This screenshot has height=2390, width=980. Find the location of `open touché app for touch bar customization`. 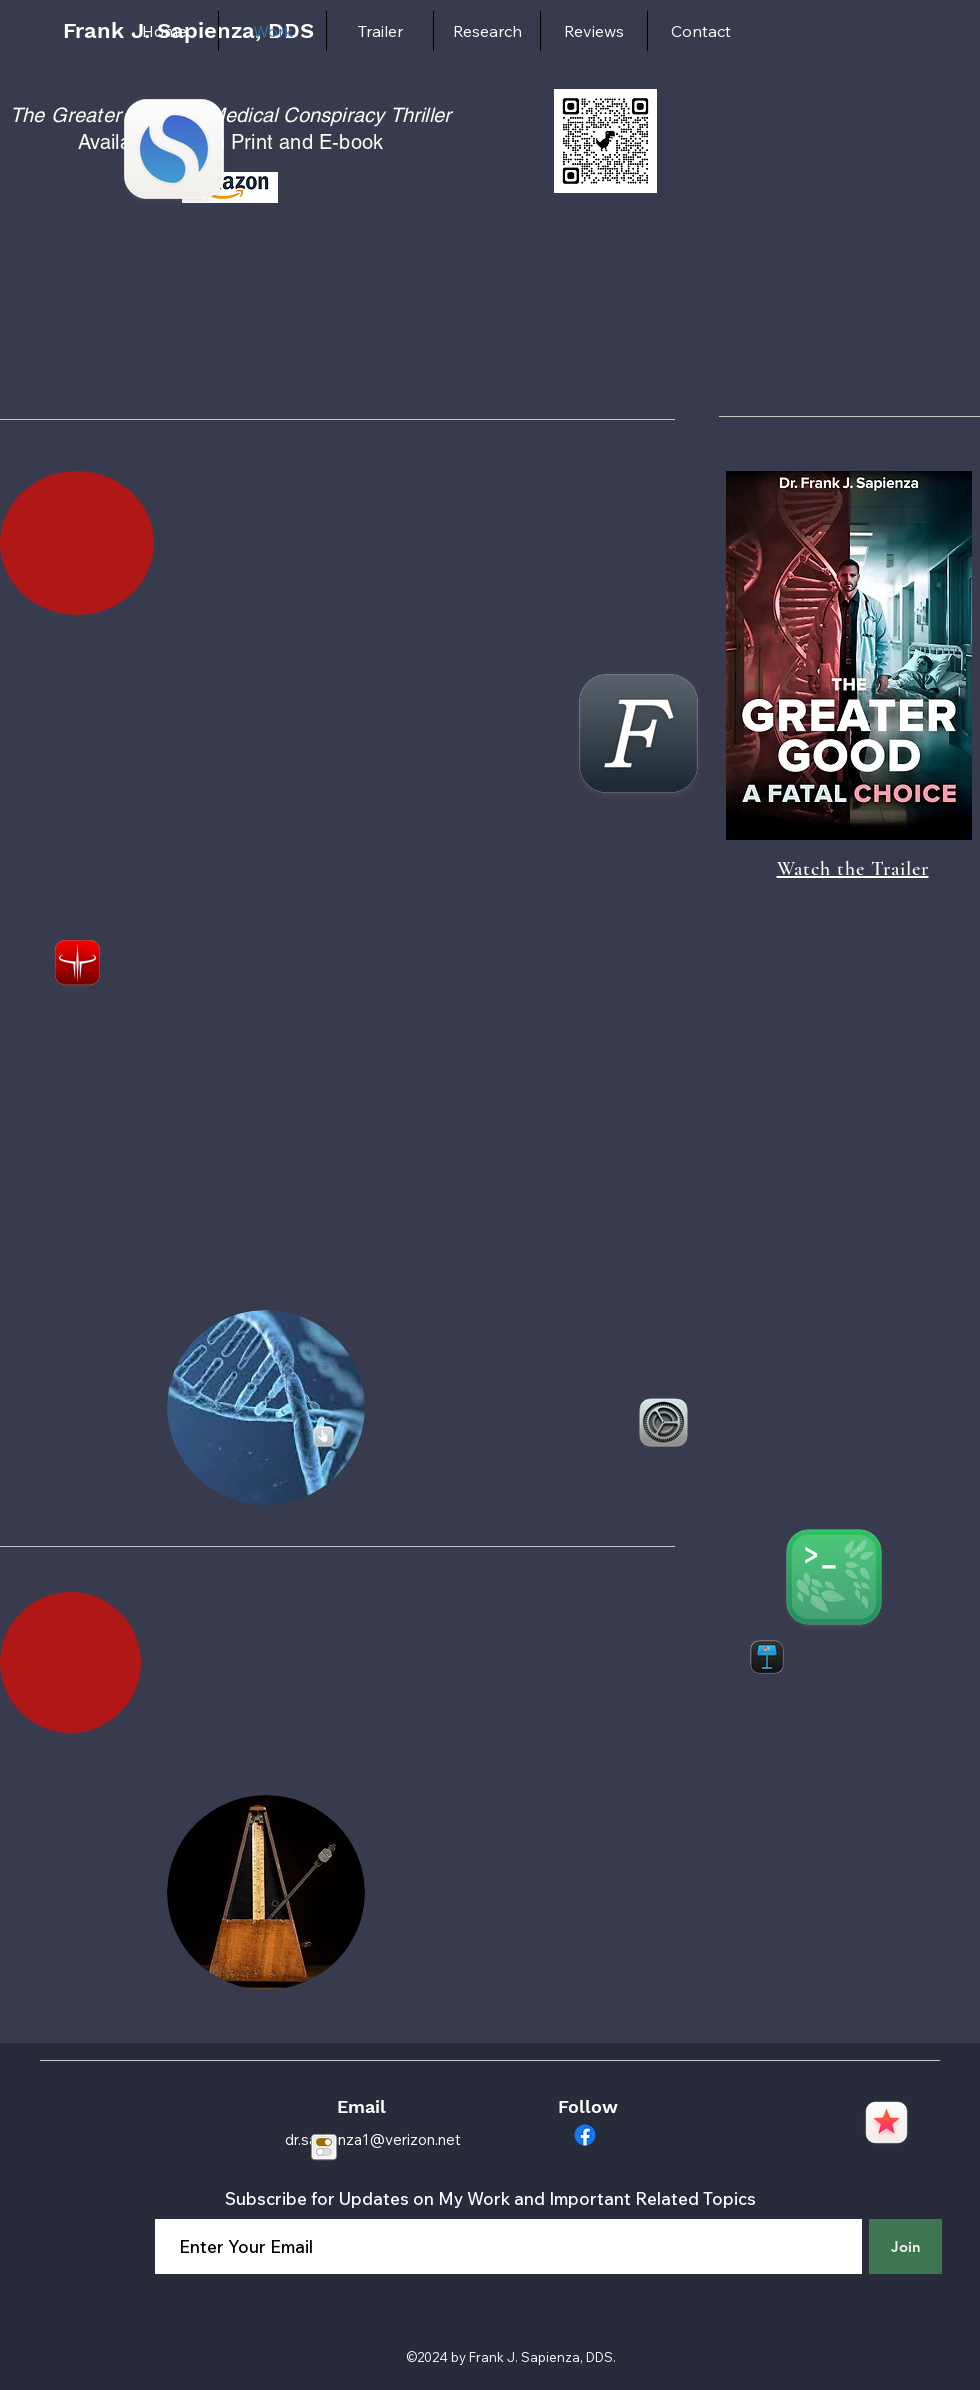

open touché app for touch bar customization is located at coordinates (323, 1436).